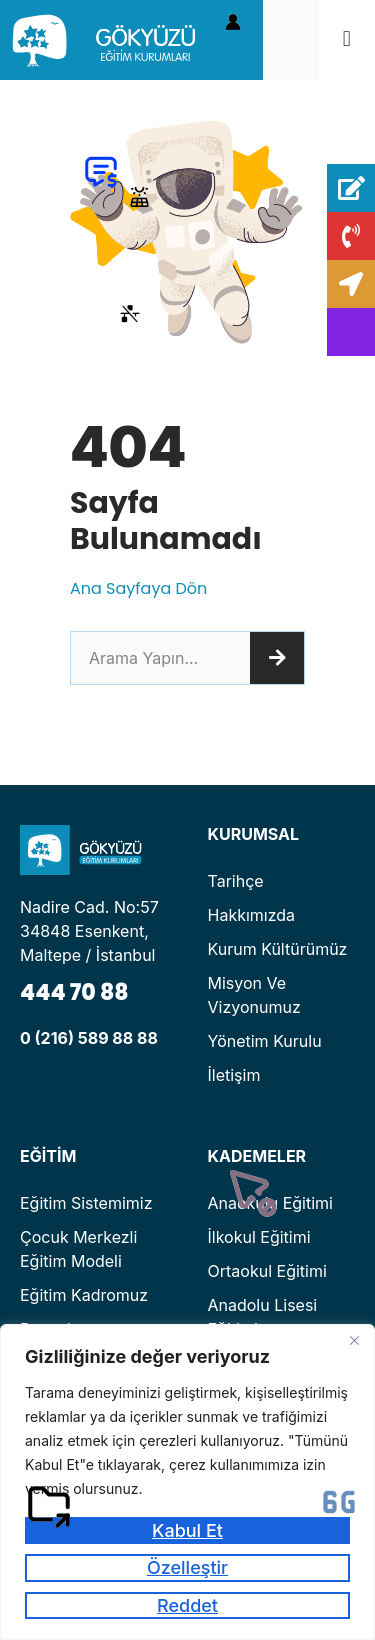 The height and width of the screenshot is (1640, 375). I want to click on access solar energy settings, so click(139, 197).